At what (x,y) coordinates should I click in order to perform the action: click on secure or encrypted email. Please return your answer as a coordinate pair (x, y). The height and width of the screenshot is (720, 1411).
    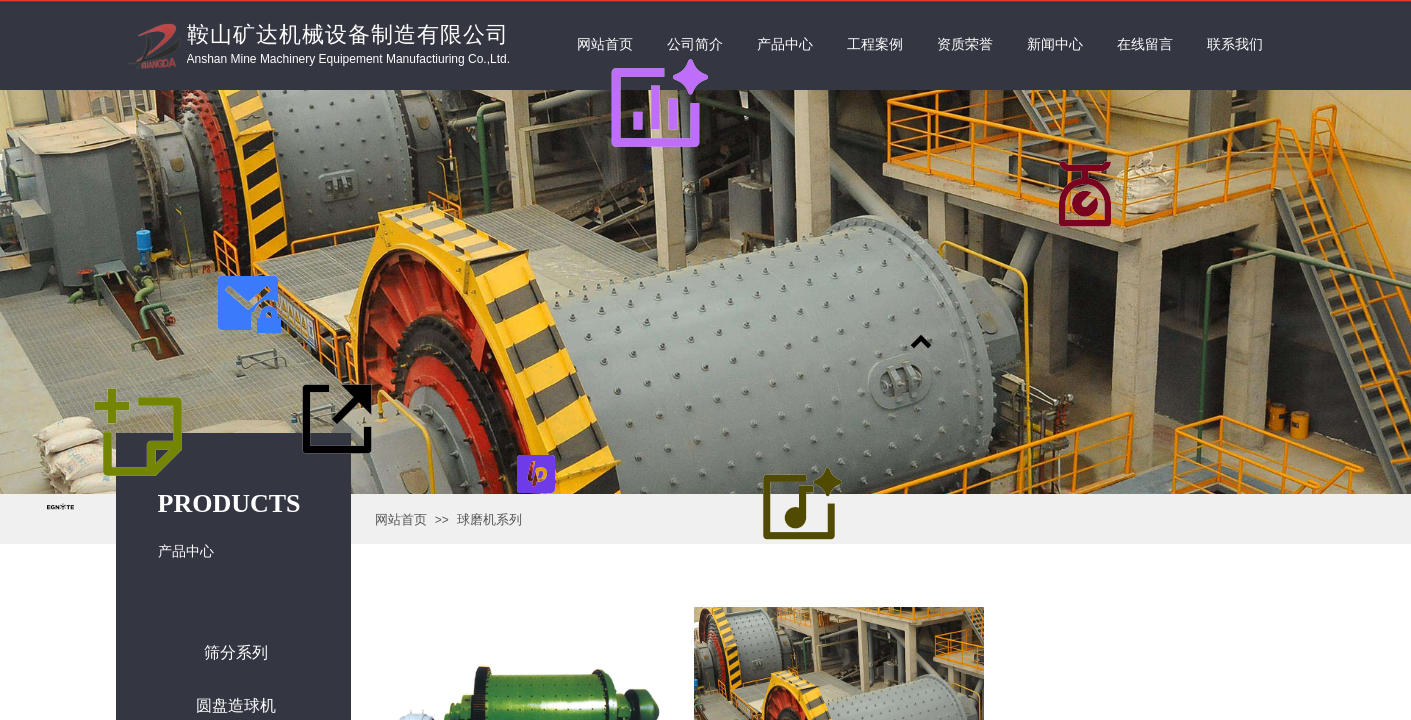
    Looking at the image, I should click on (248, 303).